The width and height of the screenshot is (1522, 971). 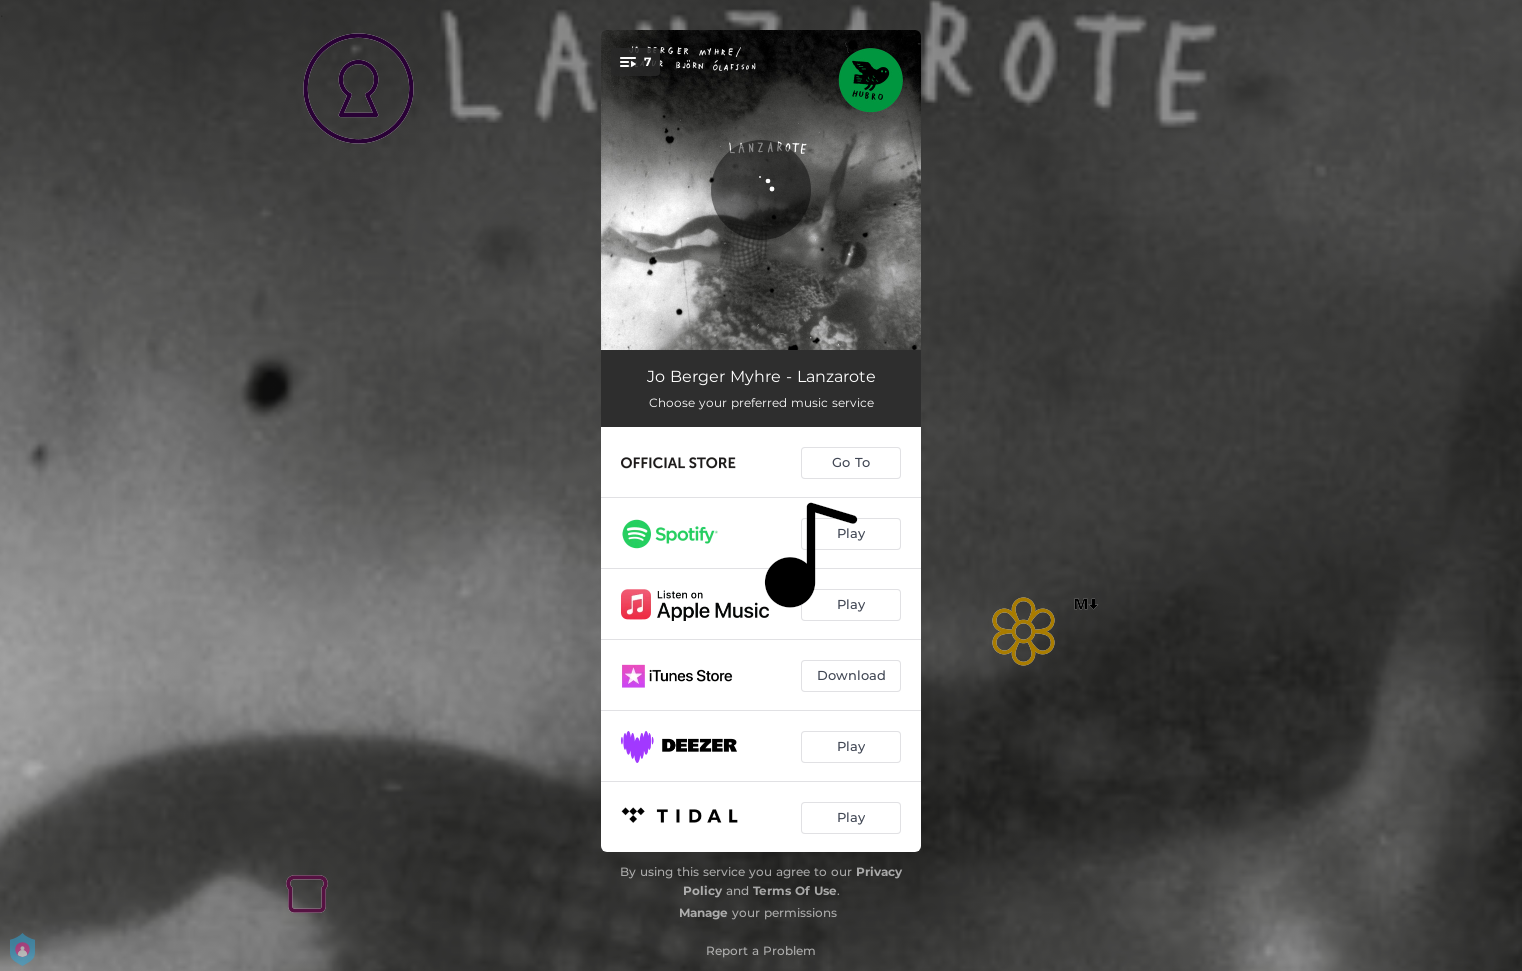 I want to click on access security or privacy settings, so click(x=358, y=88).